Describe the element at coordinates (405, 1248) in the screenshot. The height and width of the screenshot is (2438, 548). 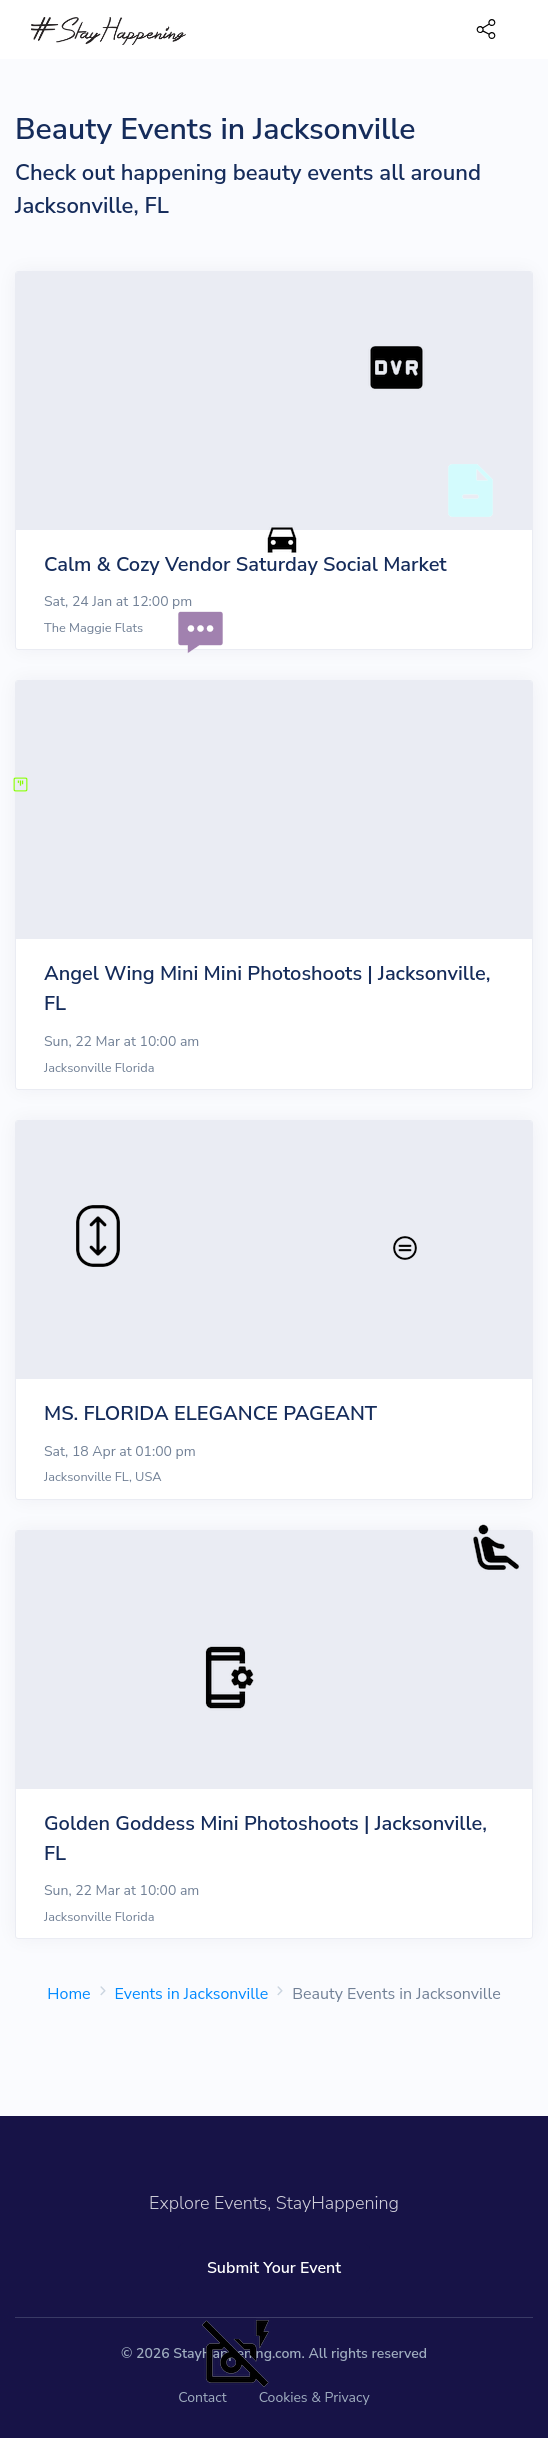
I see `indicates equality or balanced state` at that location.